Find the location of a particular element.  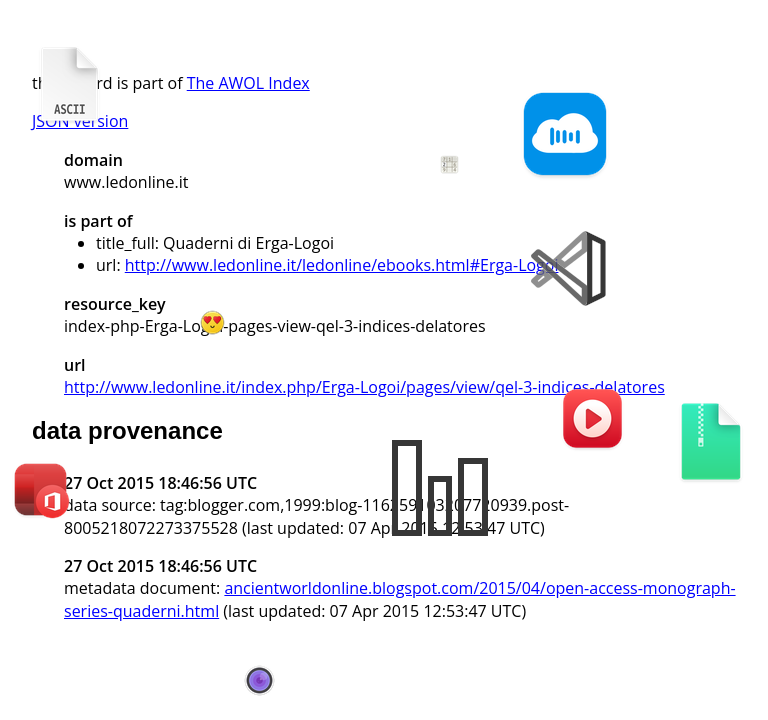

a plain text or ascii file type indicator is located at coordinates (69, 85).